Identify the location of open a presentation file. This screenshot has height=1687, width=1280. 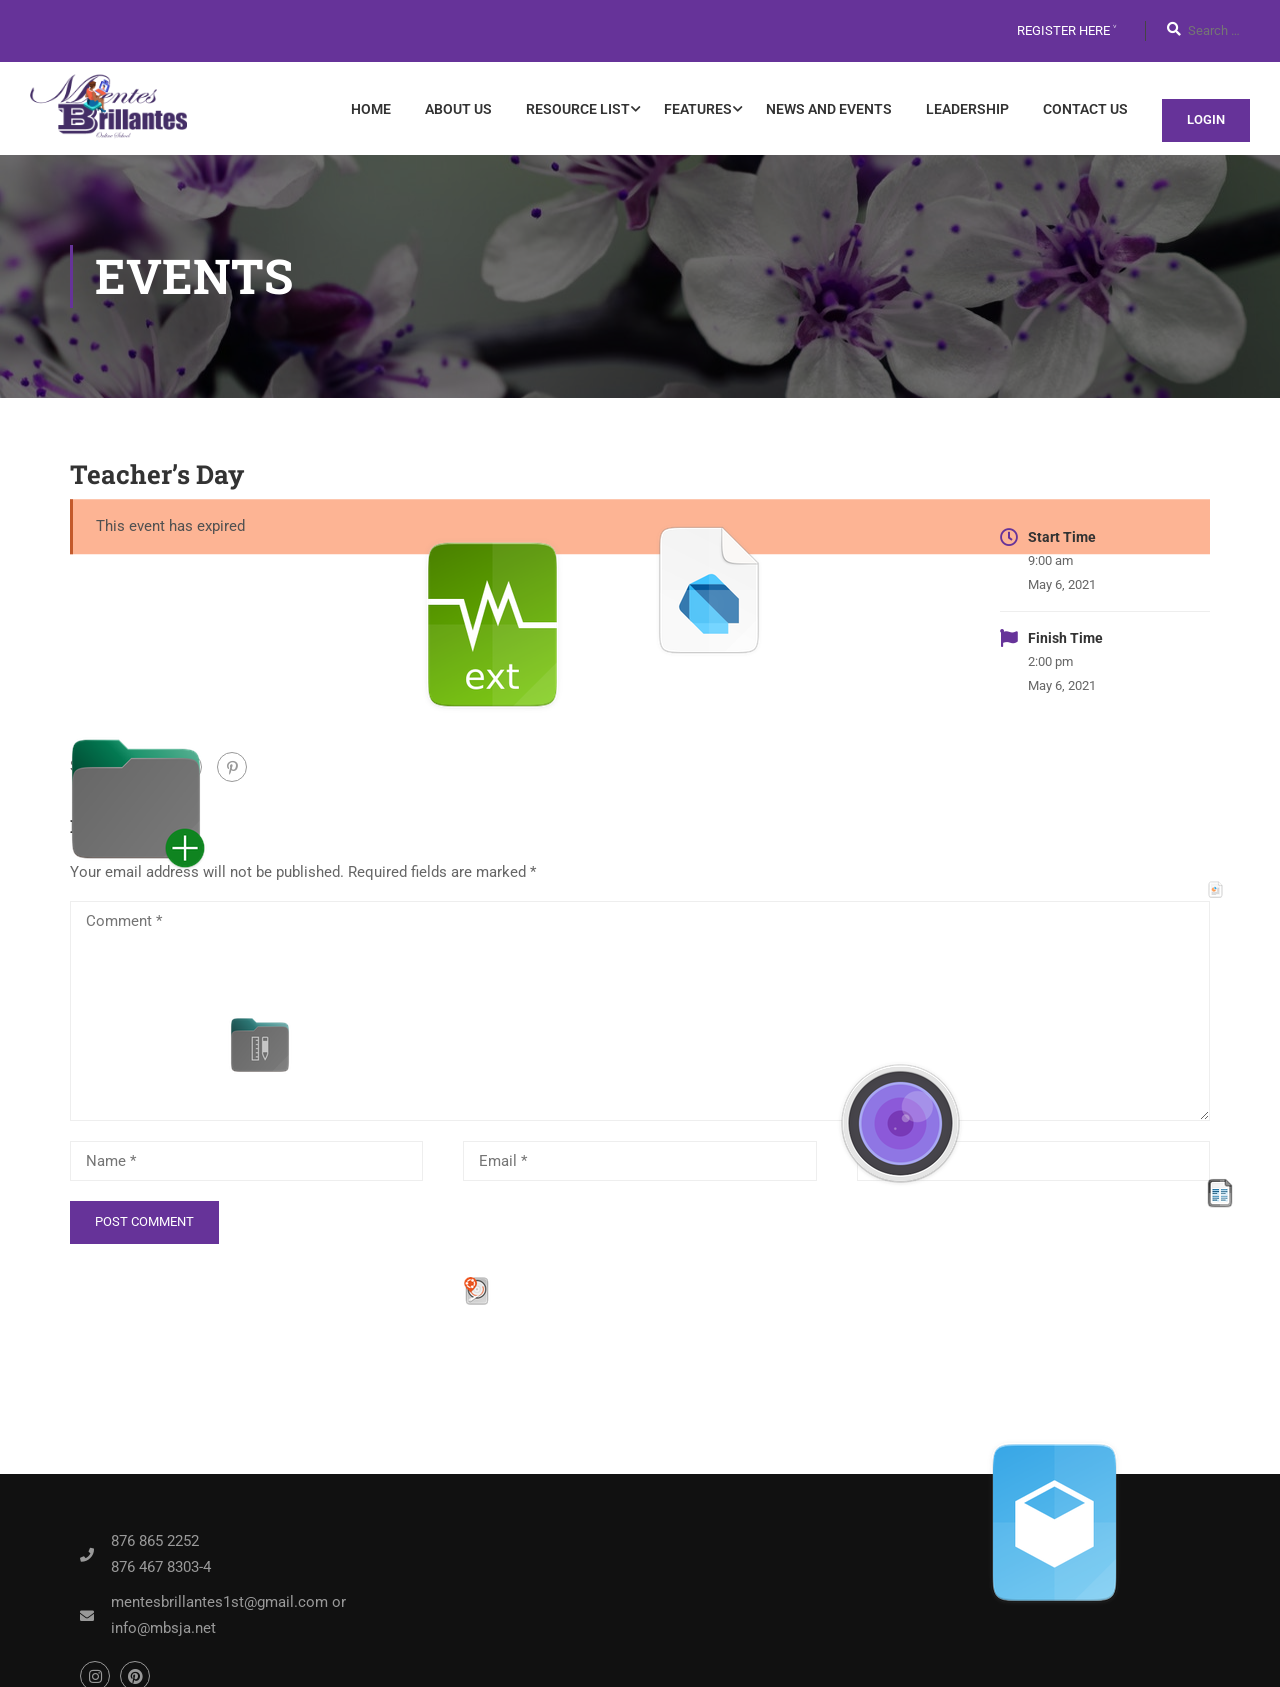
(1215, 889).